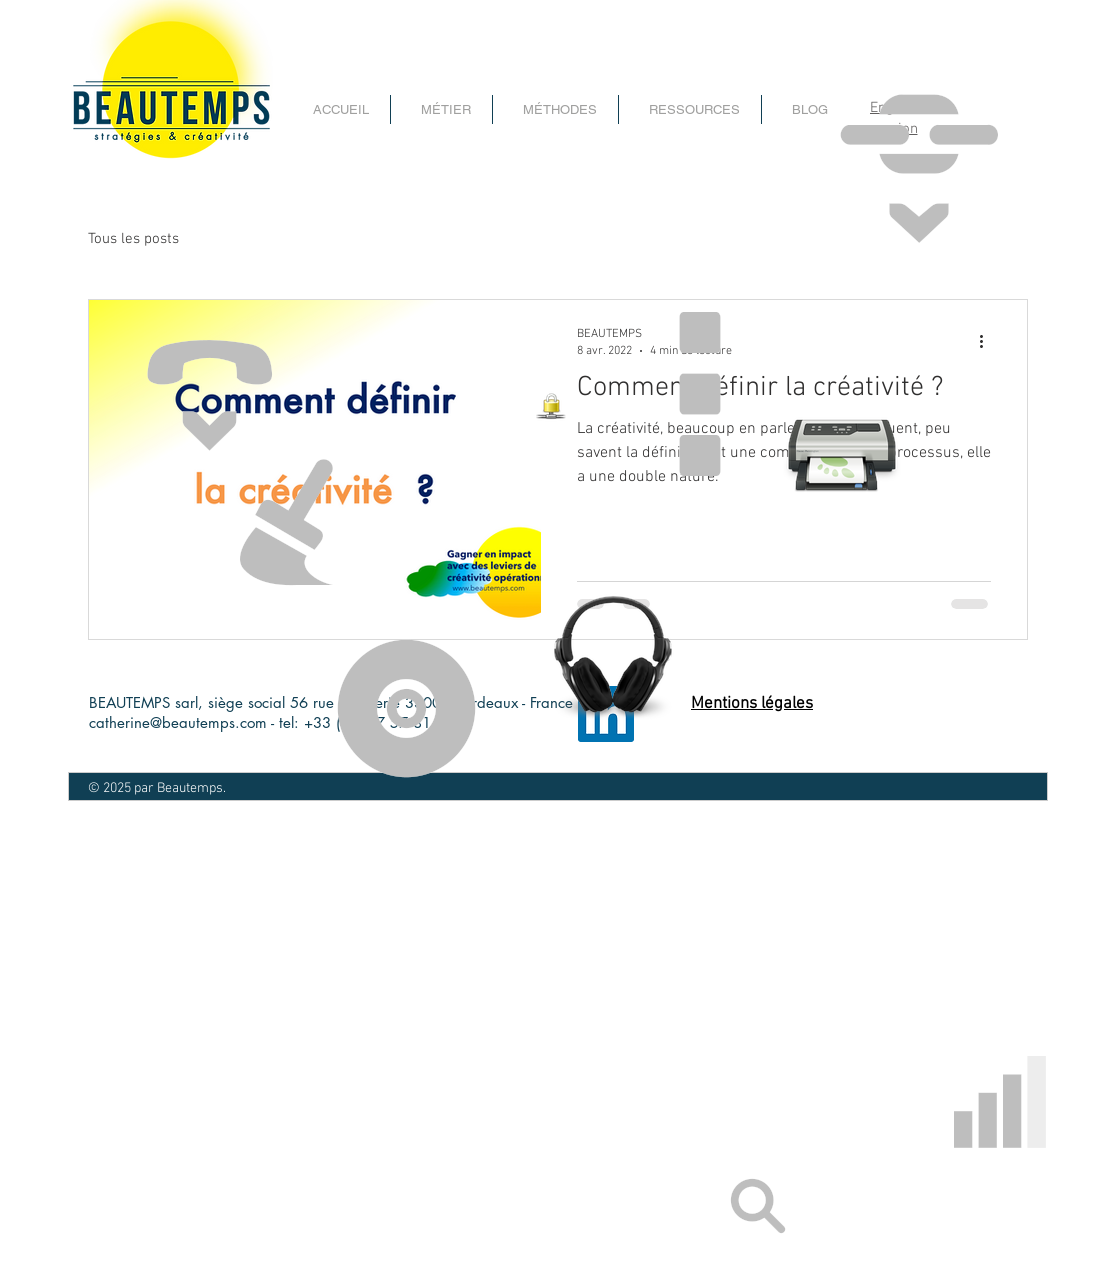 The image size is (1116, 1269). What do you see at coordinates (406, 708) in the screenshot?
I see `access DVD or optical disc drive` at bounding box center [406, 708].